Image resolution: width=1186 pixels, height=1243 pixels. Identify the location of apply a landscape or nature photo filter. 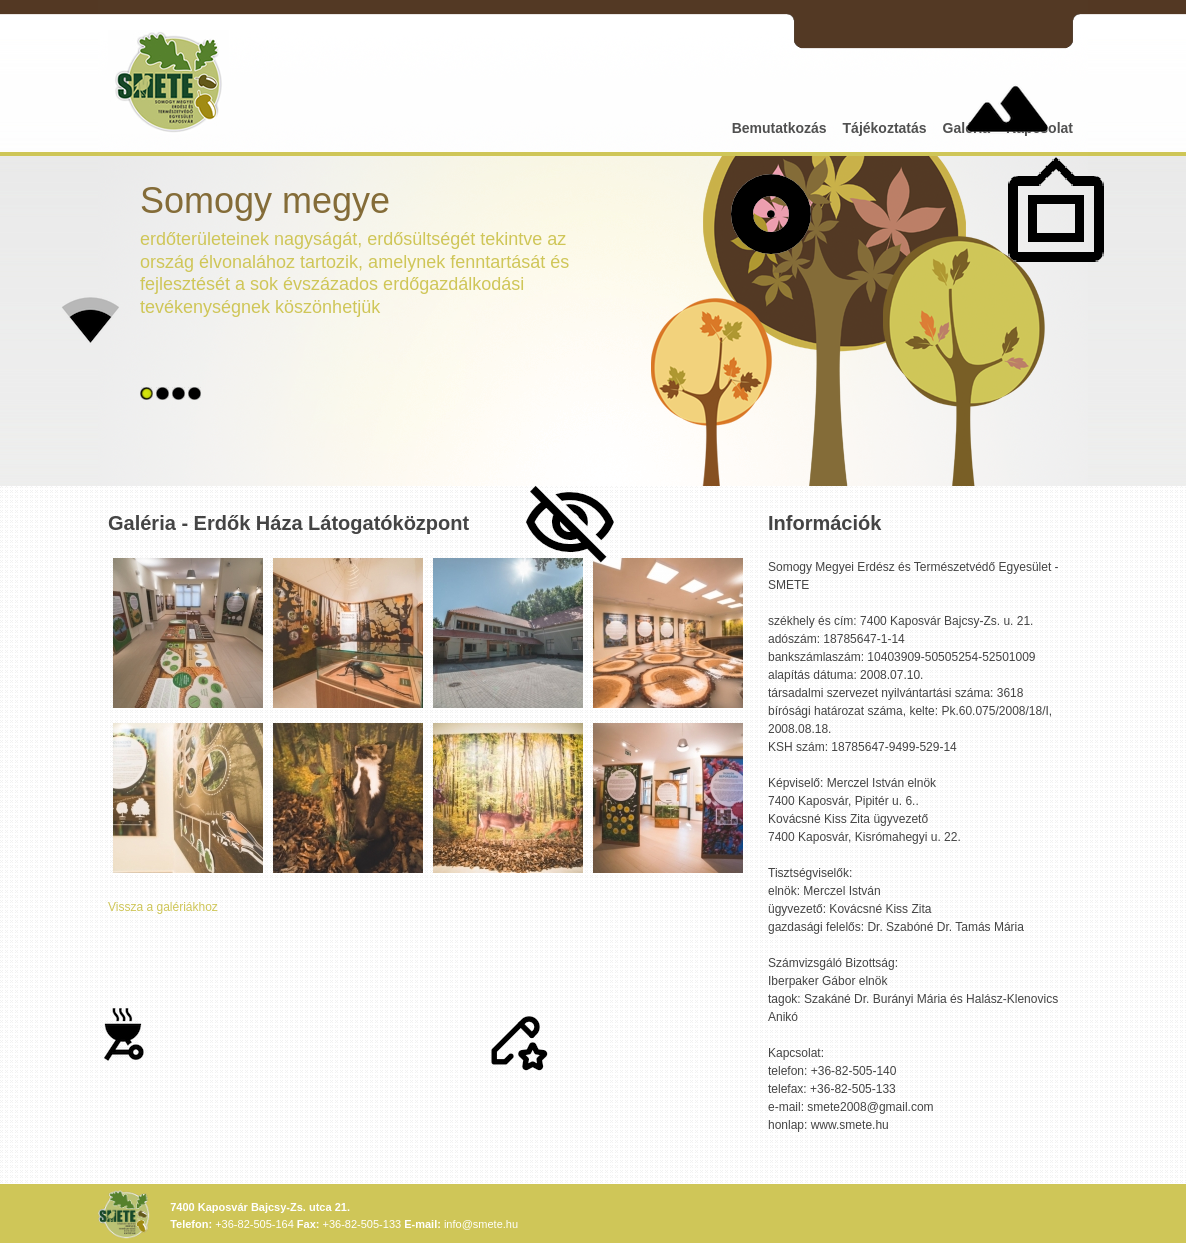
(1007, 107).